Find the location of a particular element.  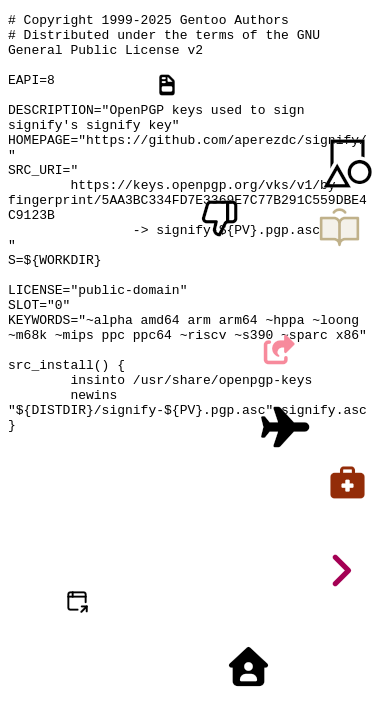

share content to another app or platform is located at coordinates (278, 349).